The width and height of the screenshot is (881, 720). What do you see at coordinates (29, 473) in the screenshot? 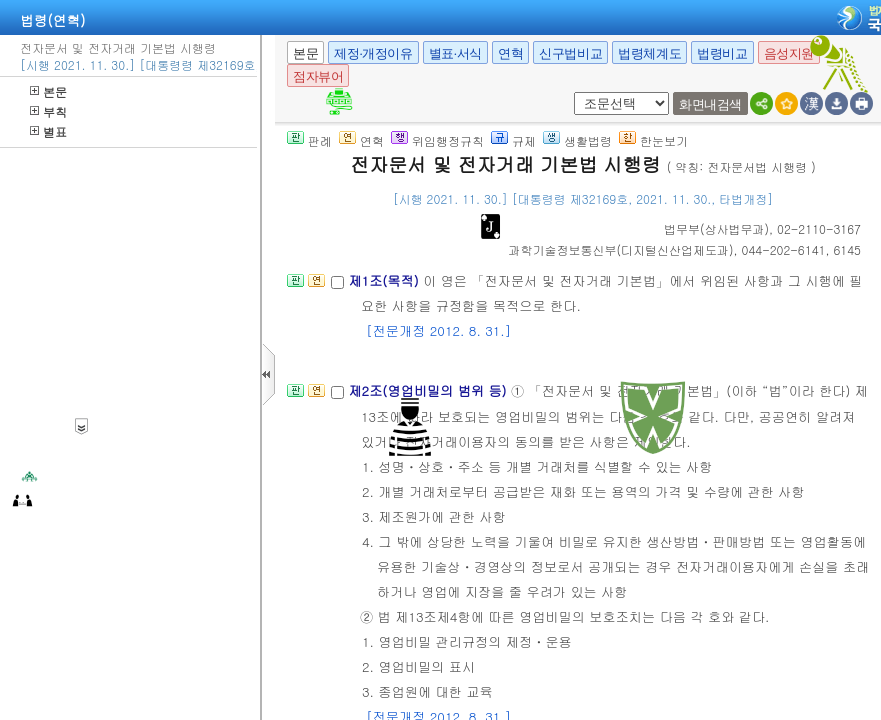
I see `track weightlifting or strength training exercises` at bounding box center [29, 473].